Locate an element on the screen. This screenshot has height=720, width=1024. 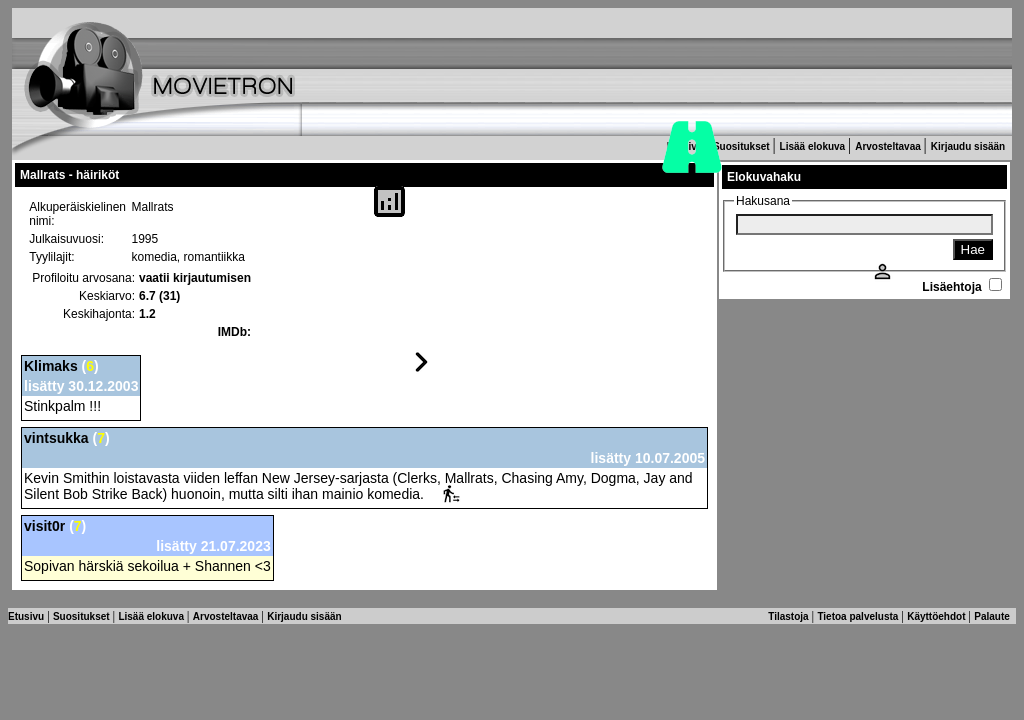
transfer between transit lines at this station is located at coordinates (451, 493).